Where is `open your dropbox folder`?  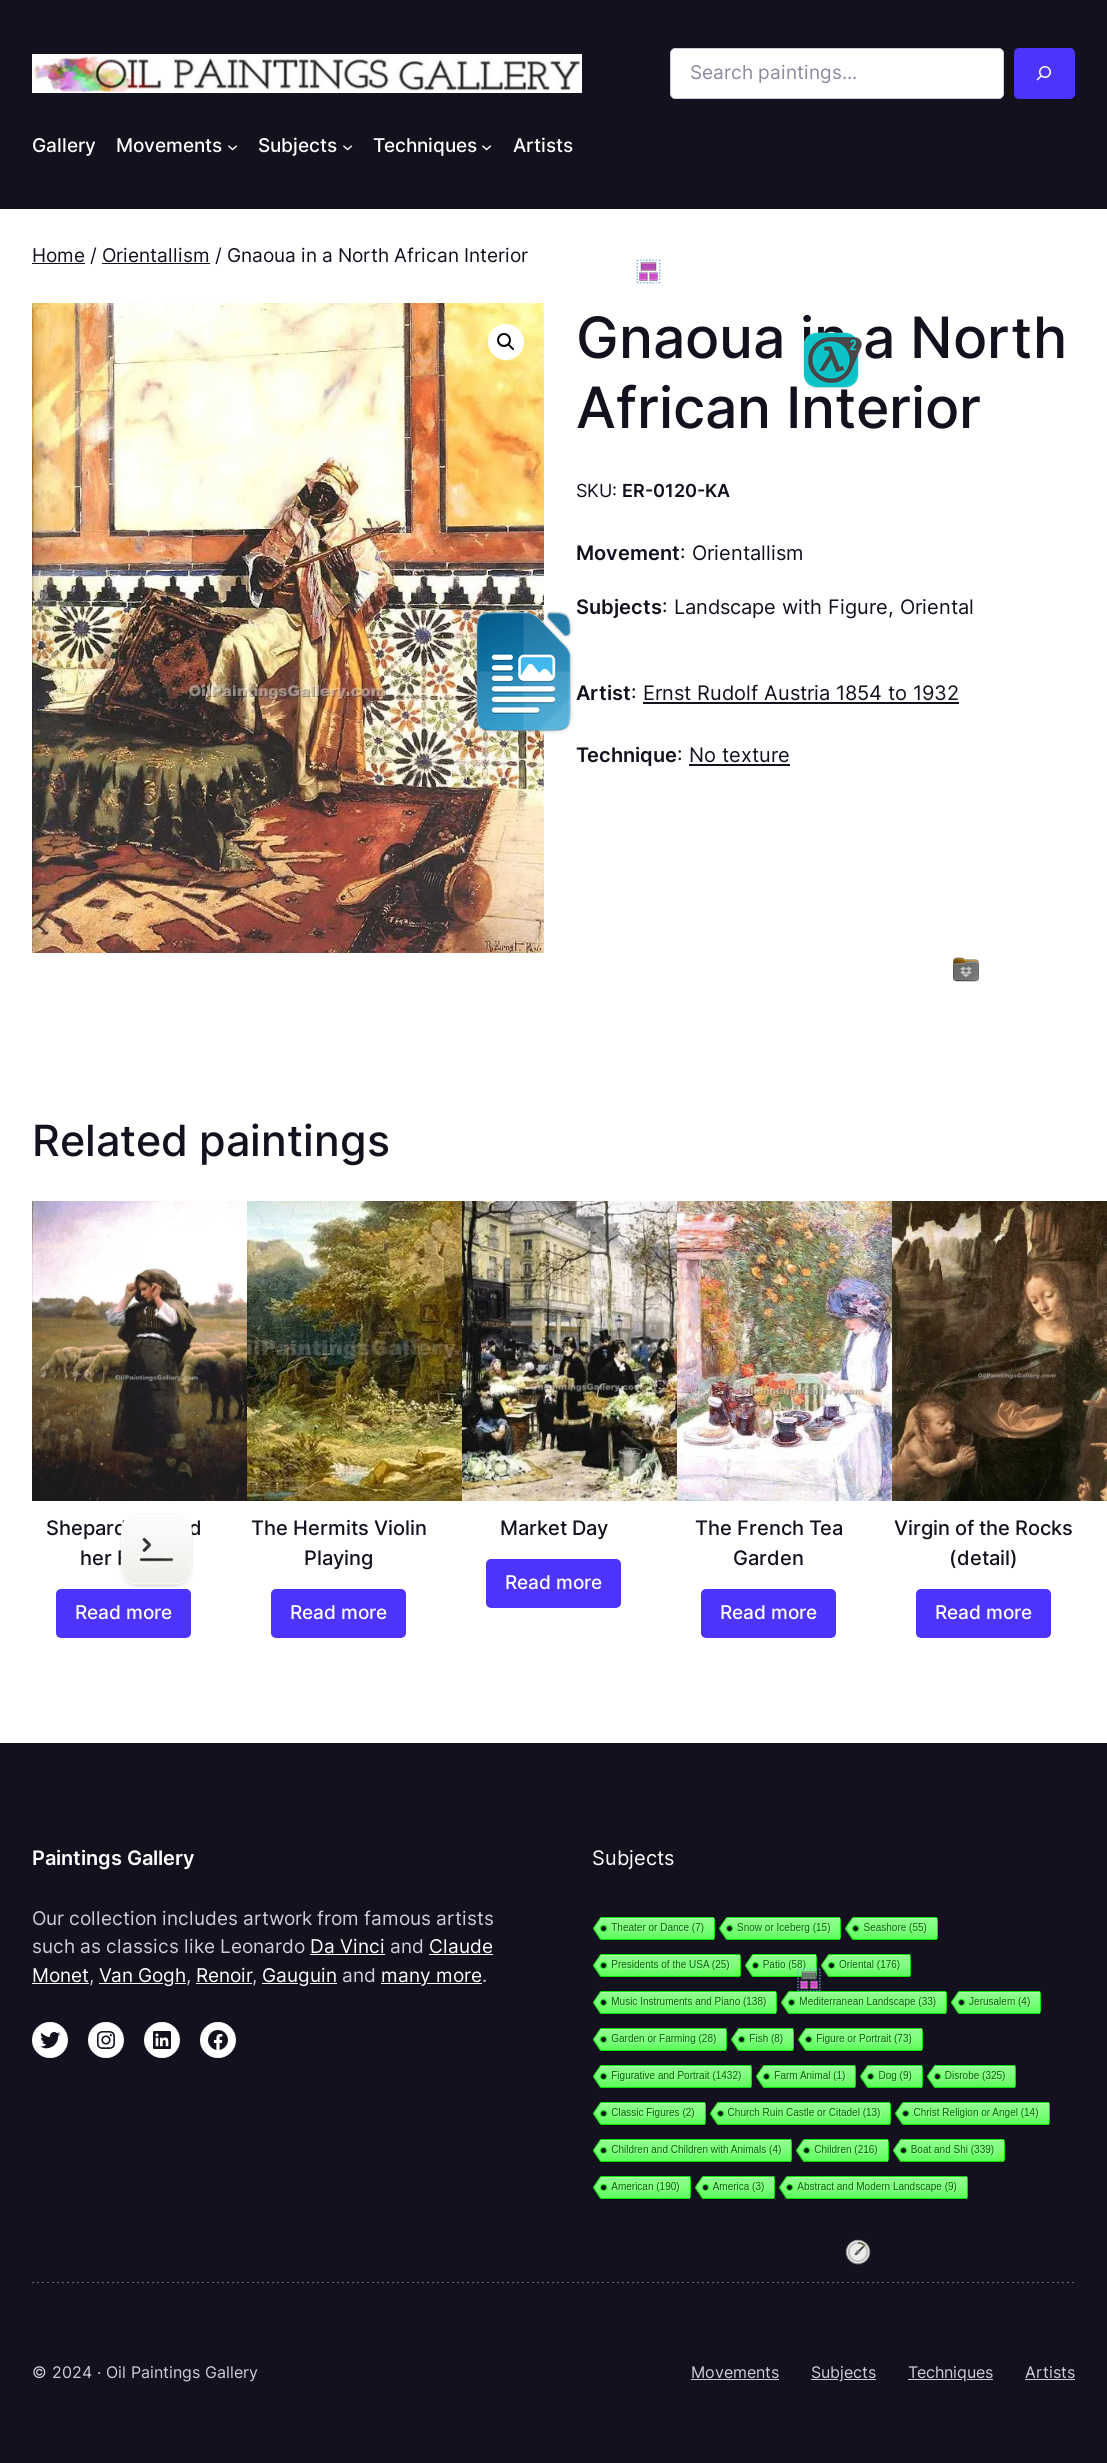
open your dropbox folder is located at coordinates (966, 969).